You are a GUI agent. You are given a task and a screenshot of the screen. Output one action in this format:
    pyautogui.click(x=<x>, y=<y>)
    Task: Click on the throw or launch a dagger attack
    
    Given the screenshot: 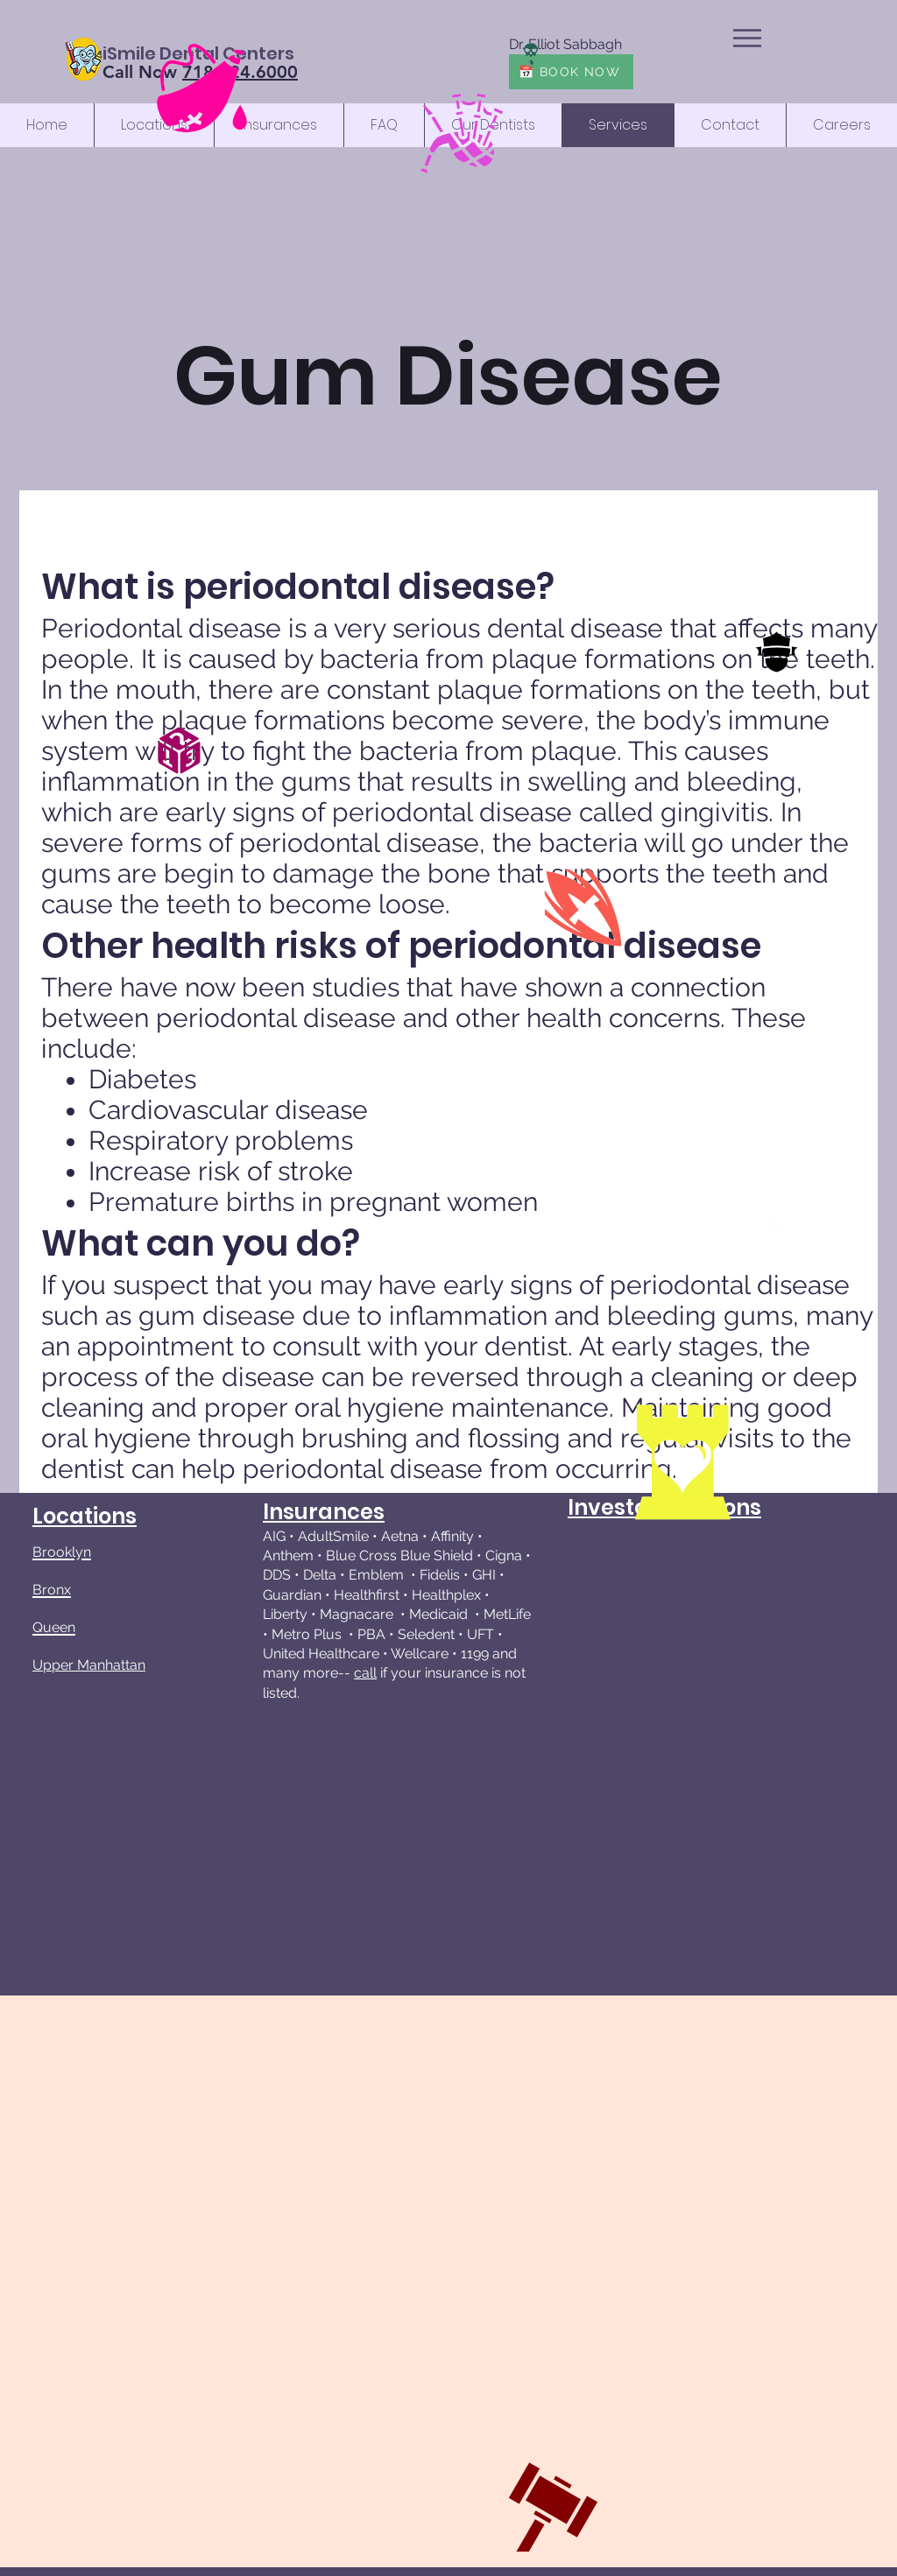 What is the action you would take?
    pyautogui.click(x=583, y=908)
    